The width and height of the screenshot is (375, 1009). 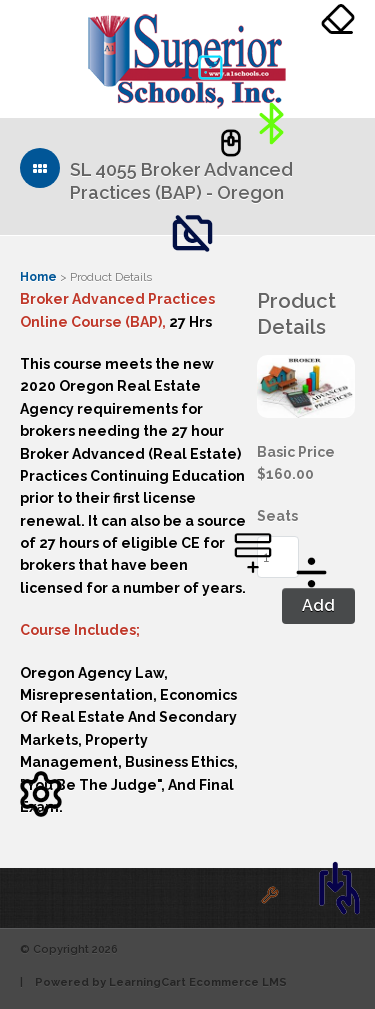 I want to click on toggle bluetooth connectivity on or off, so click(x=271, y=123).